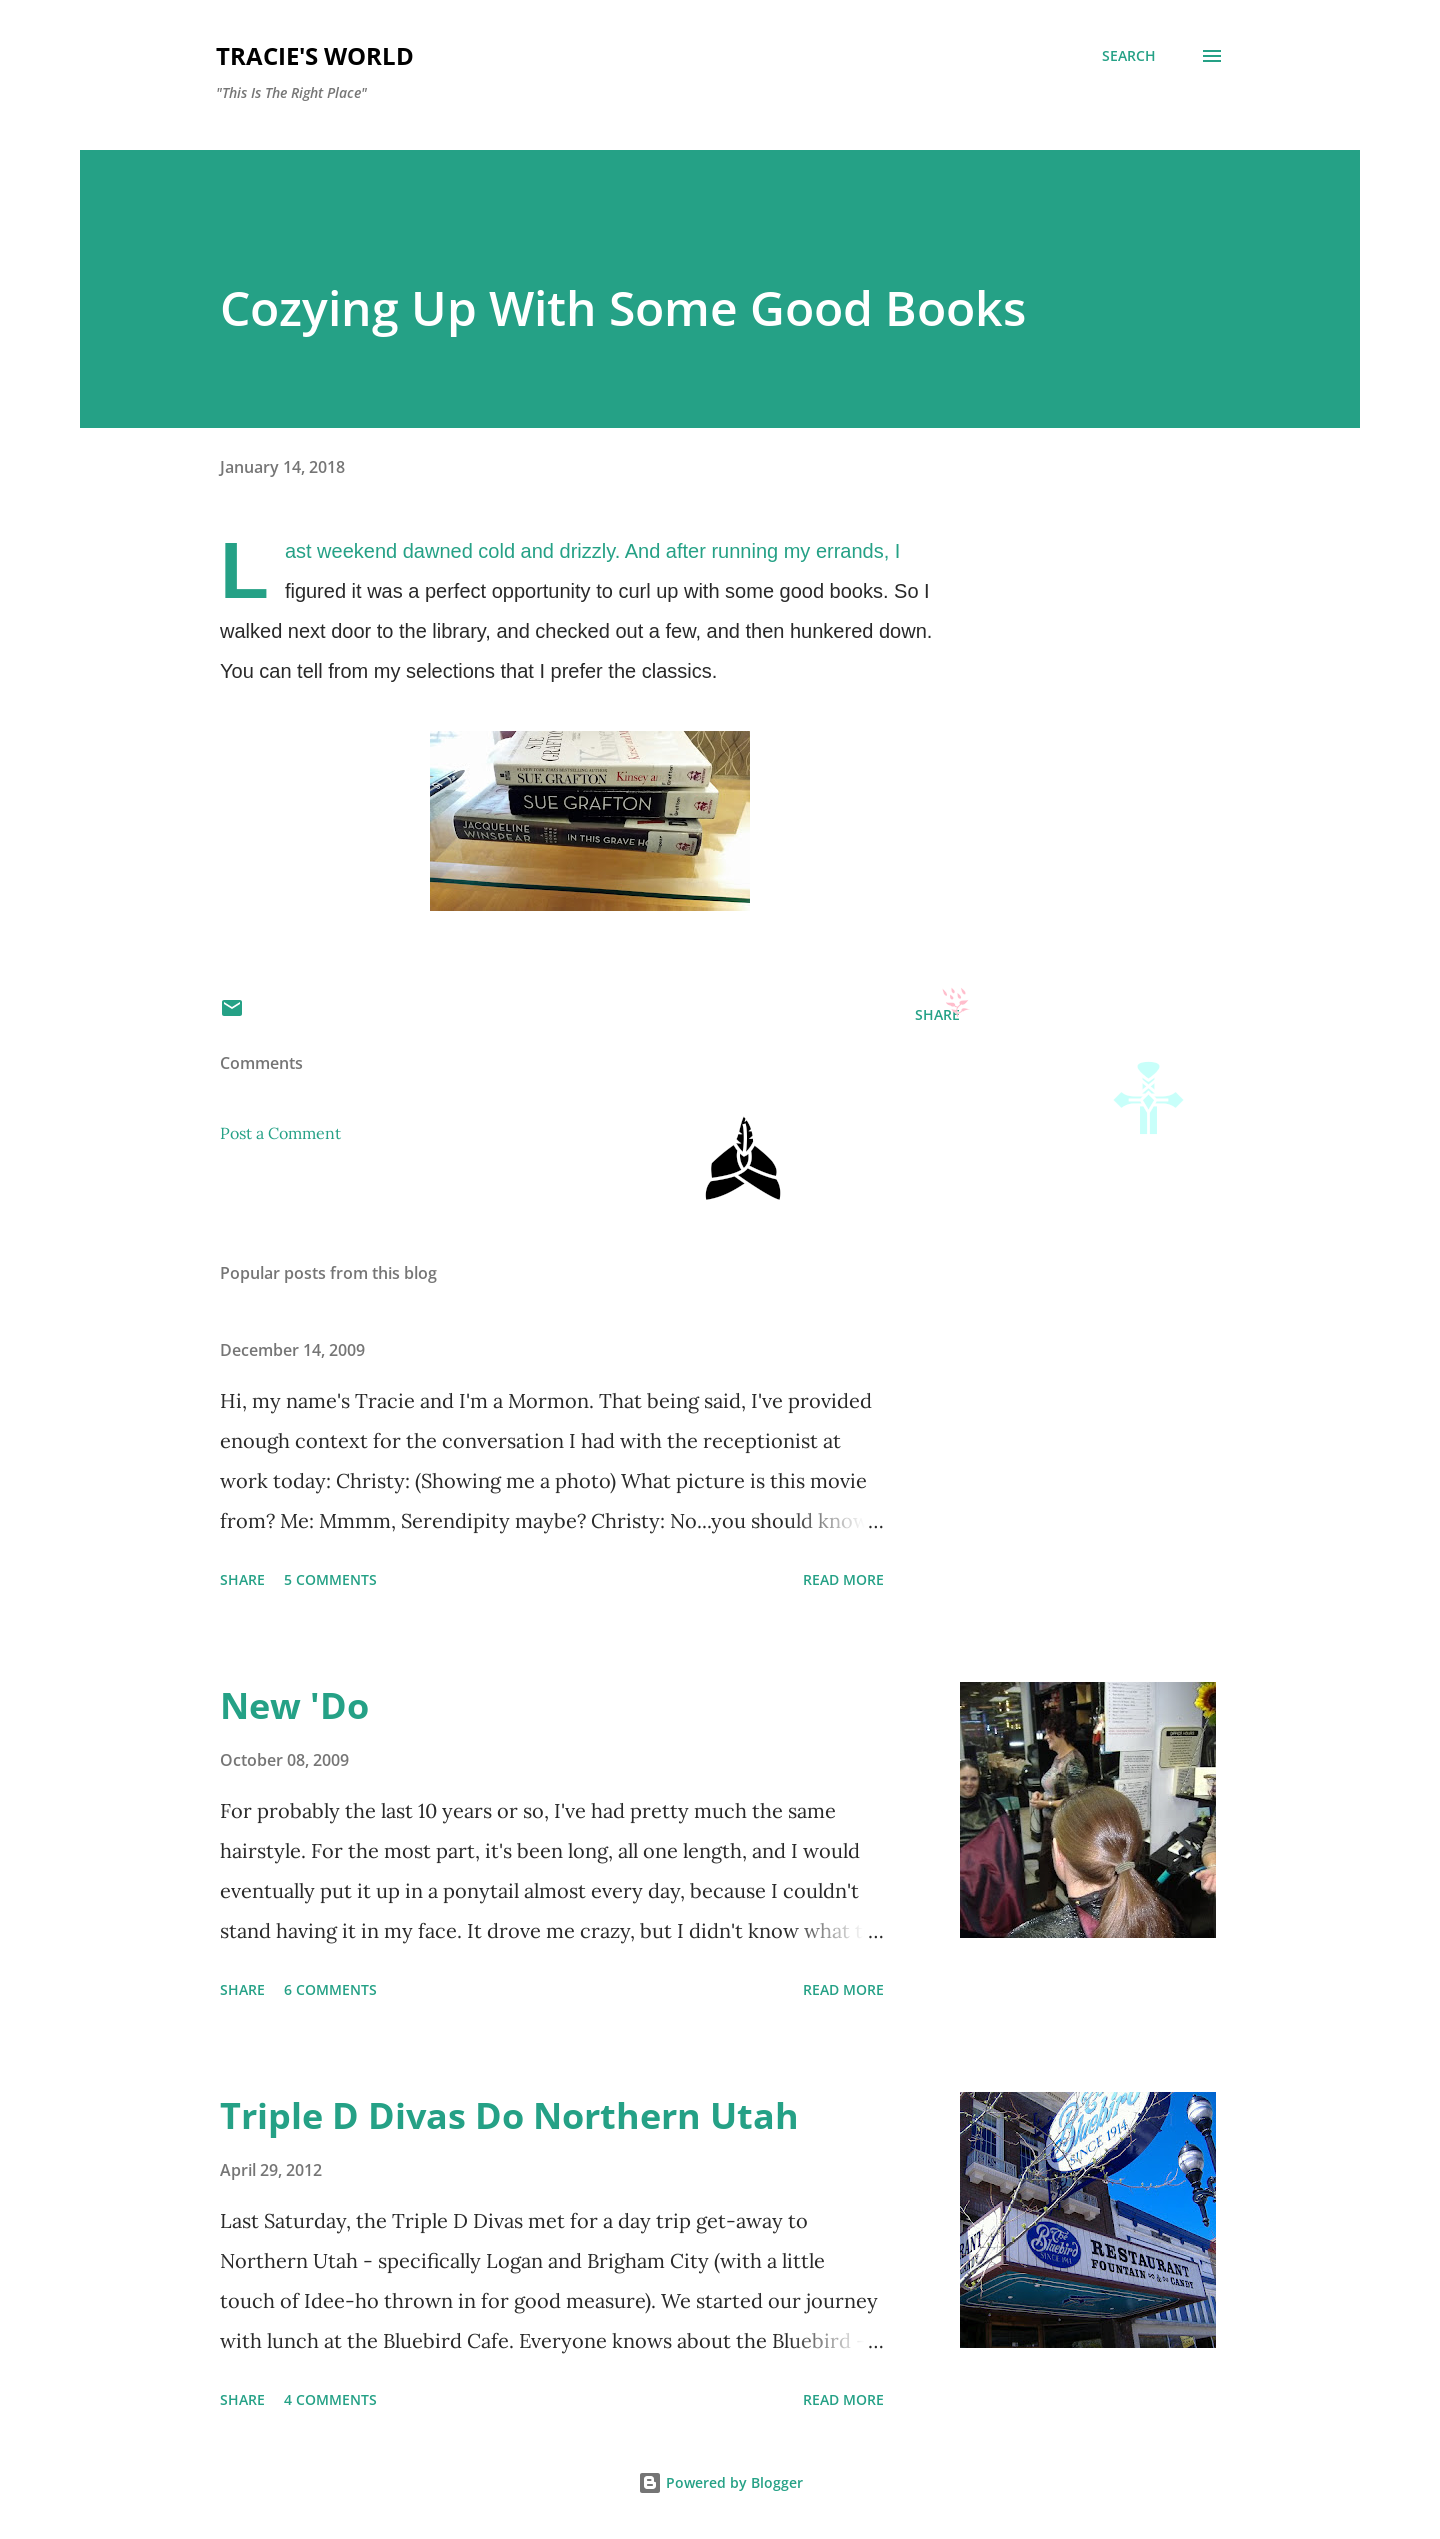 The image size is (1440, 2539). What do you see at coordinates (957, 1002) in the screenshot?
I see `water your plants` at bounding box center [957, 1002].